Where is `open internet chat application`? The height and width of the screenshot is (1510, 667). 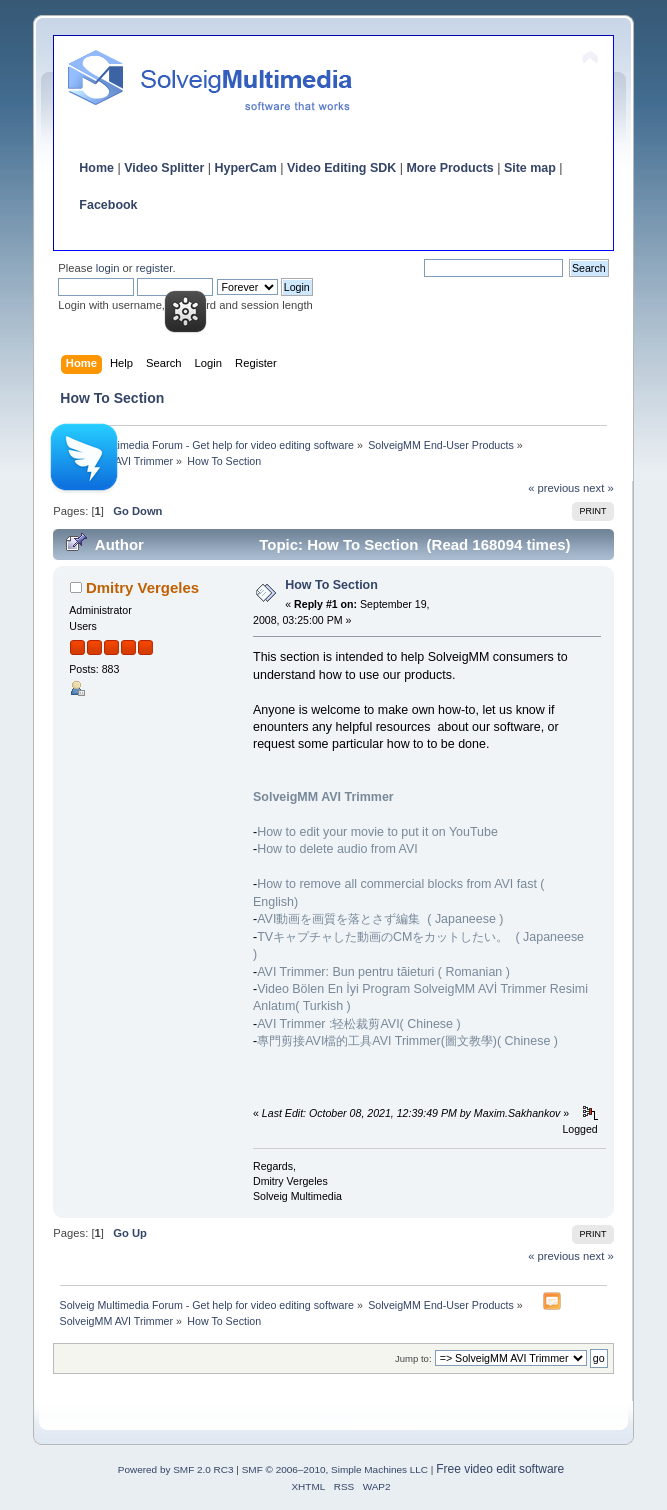 open internet chat application is located at coordinates (552, 1301).